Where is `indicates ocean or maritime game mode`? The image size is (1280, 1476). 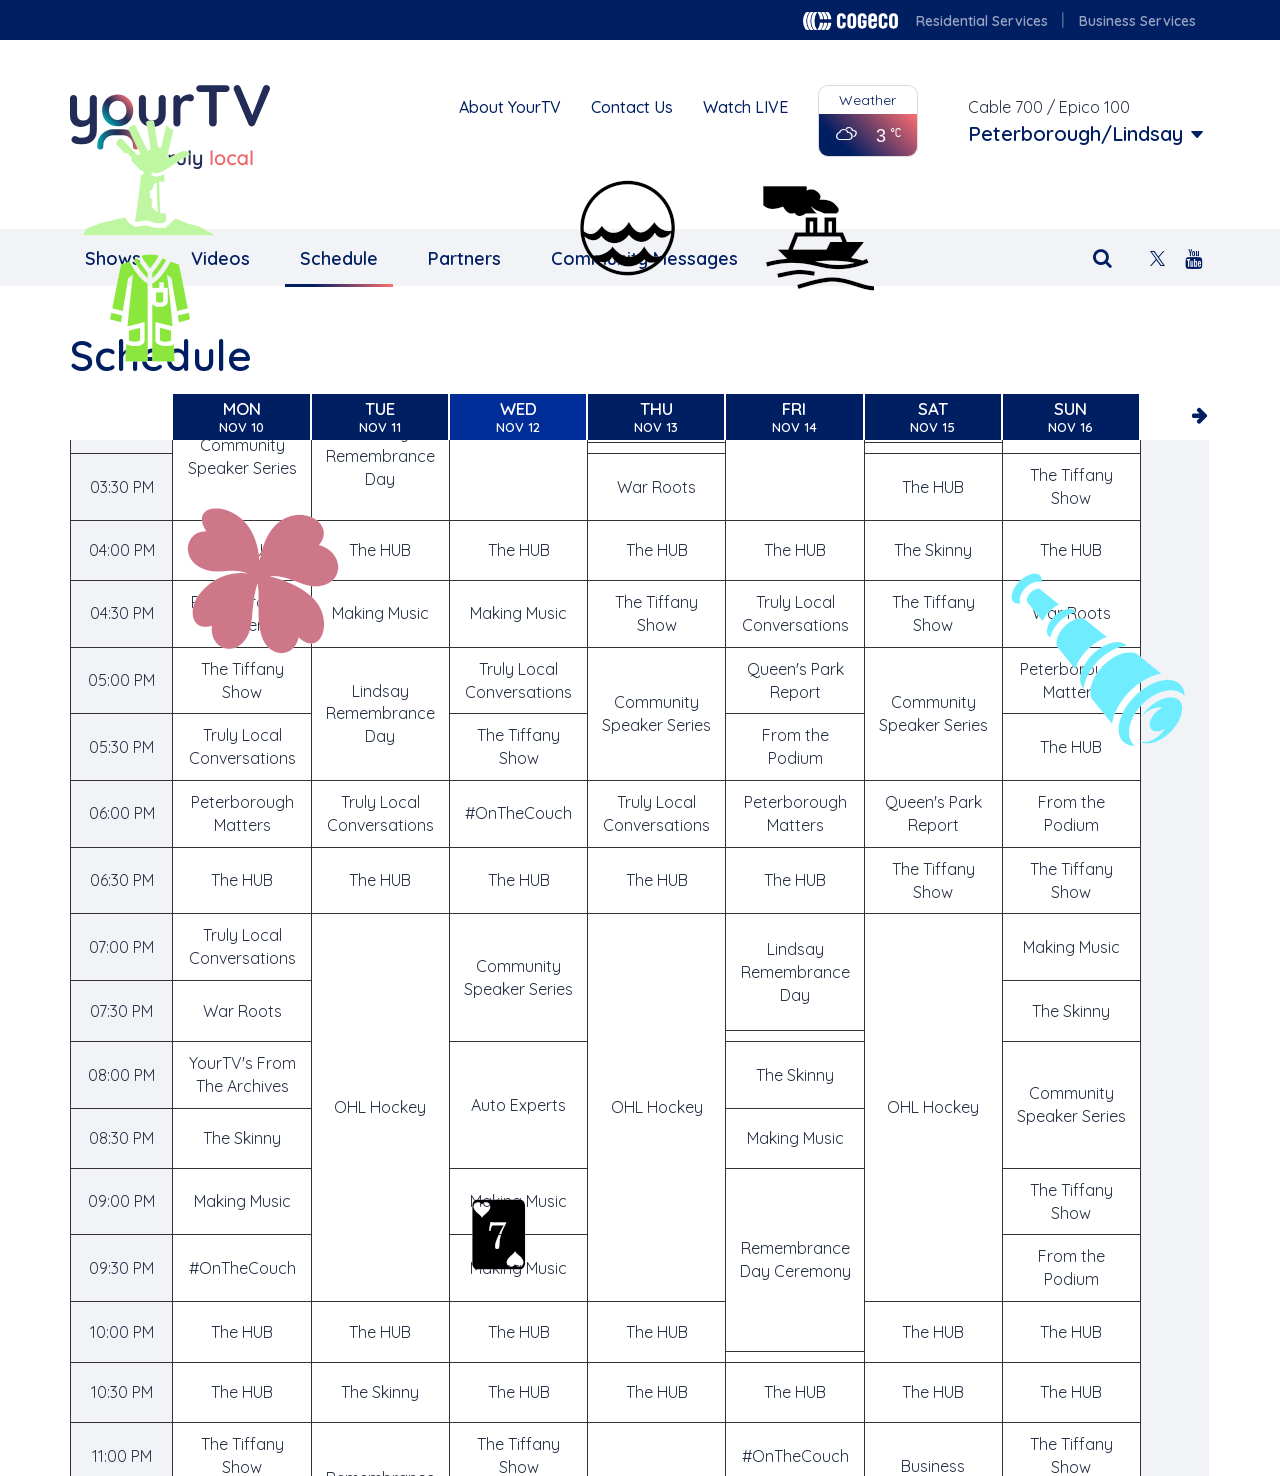 indicates ocean or maritime game mode is located at coordinates (627, 228).